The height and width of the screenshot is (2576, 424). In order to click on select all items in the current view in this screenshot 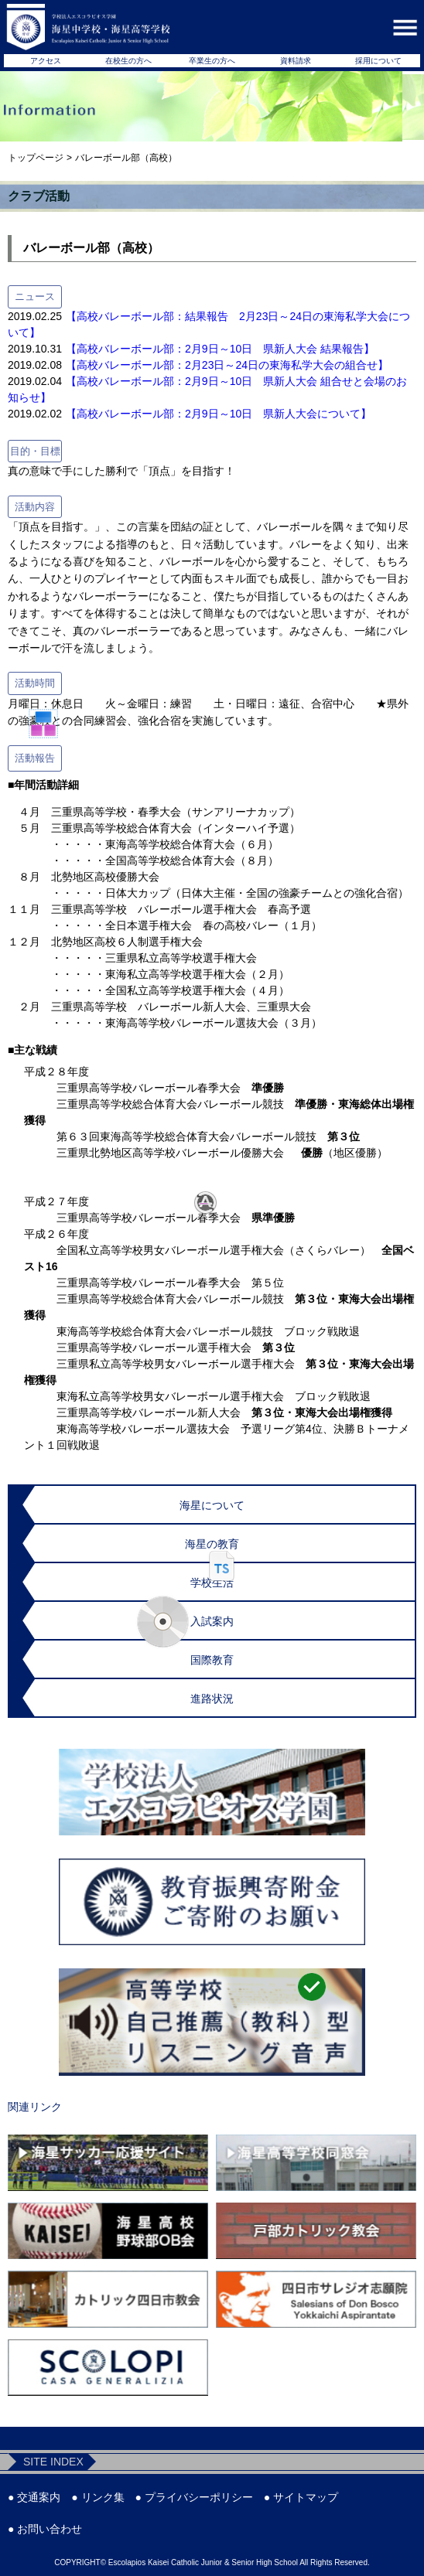, I will do `click(43, 724)`.